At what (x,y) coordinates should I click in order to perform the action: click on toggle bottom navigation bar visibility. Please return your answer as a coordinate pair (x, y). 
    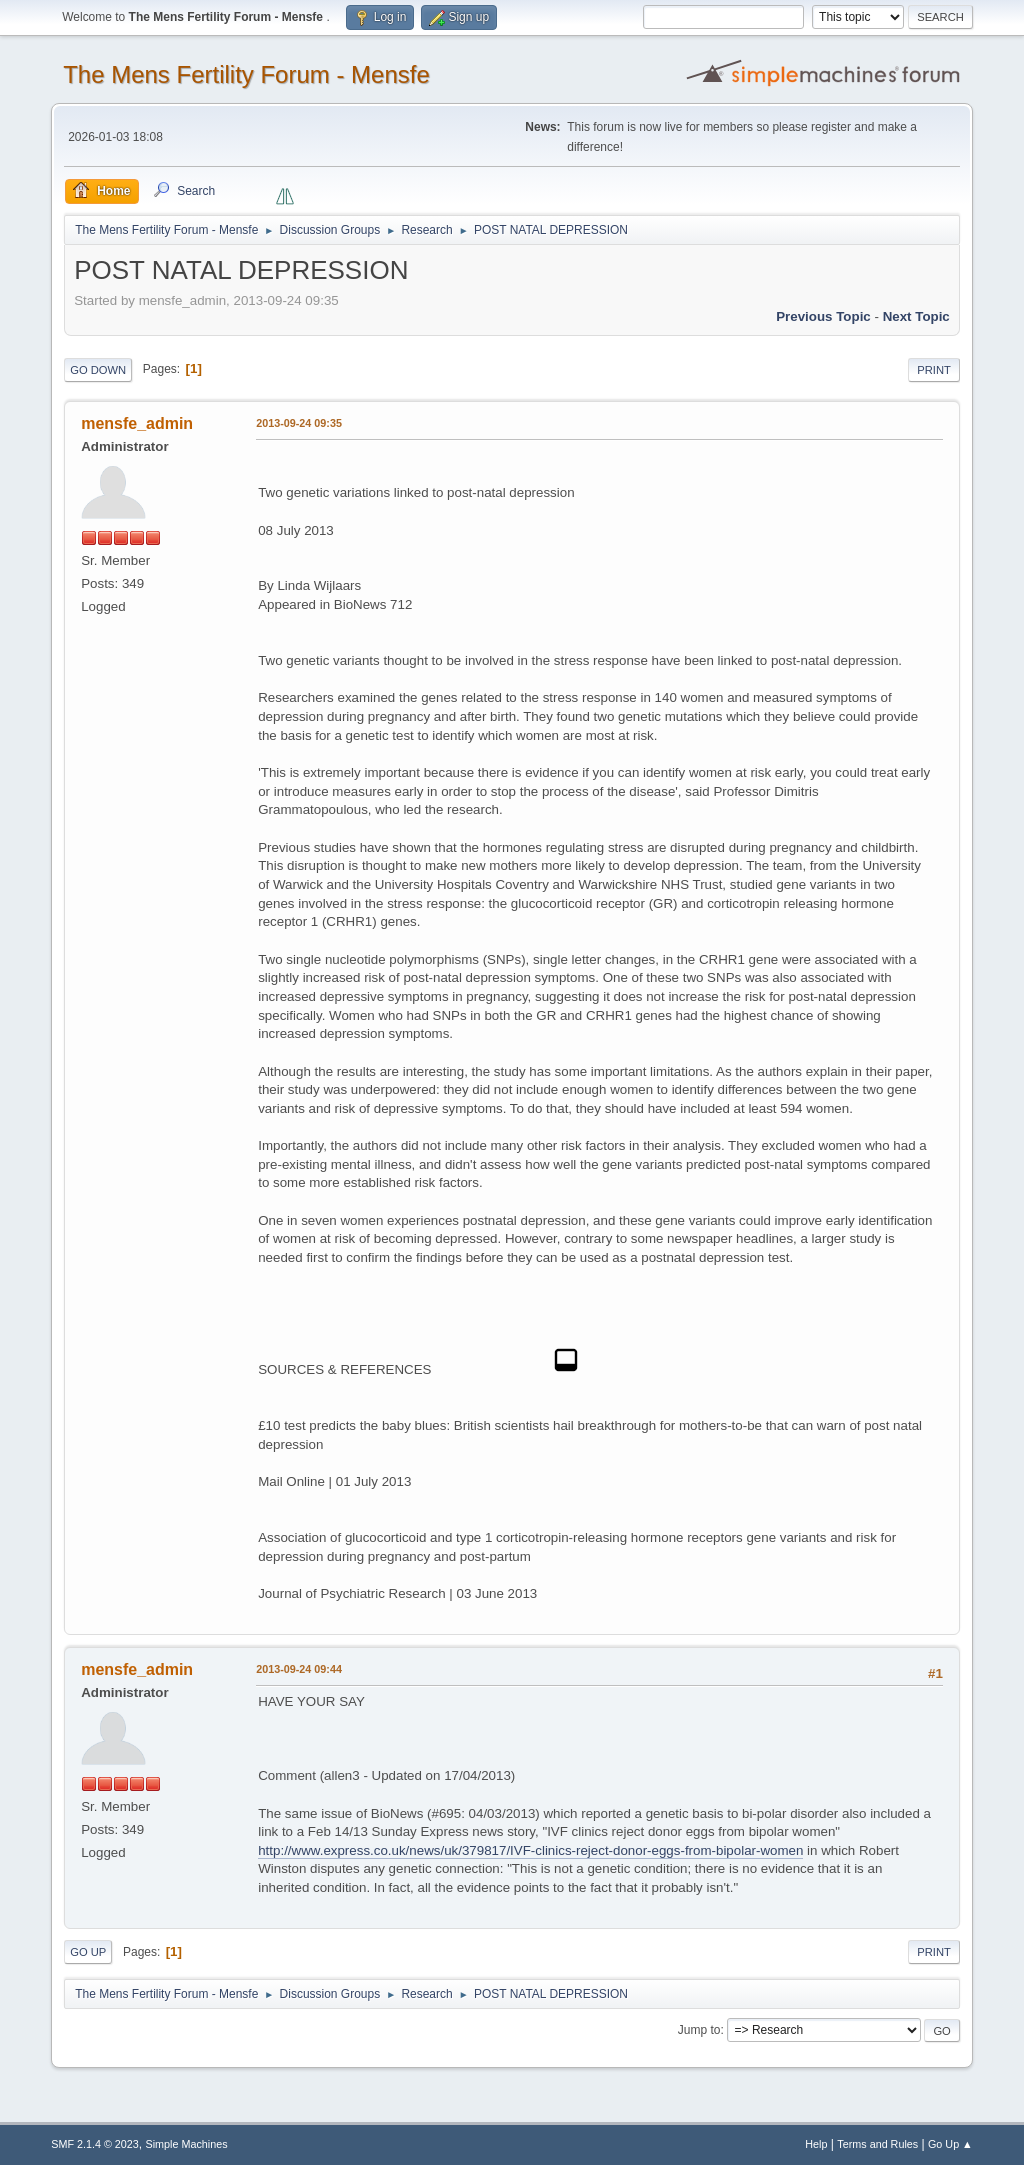
    Looking at the image, I should click on (566, 1360).